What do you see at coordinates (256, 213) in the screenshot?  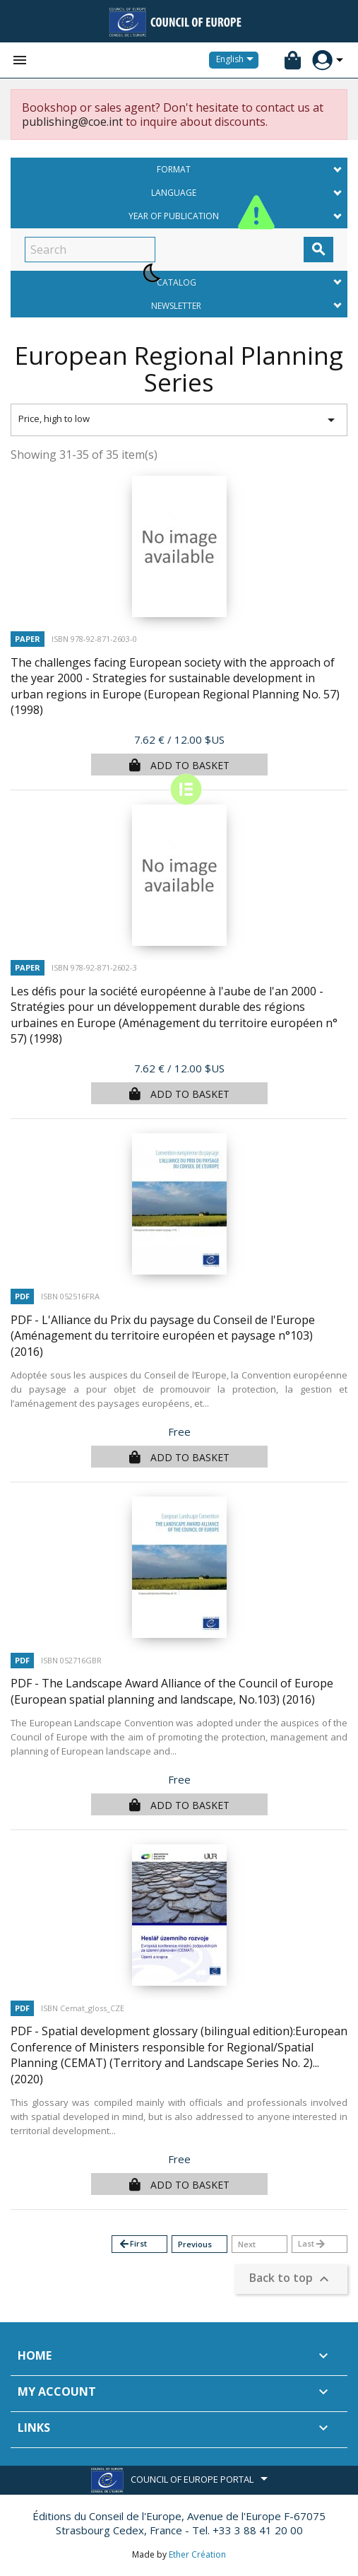 I see `indicates a warning or caution state` at bounding box center [256, 213].